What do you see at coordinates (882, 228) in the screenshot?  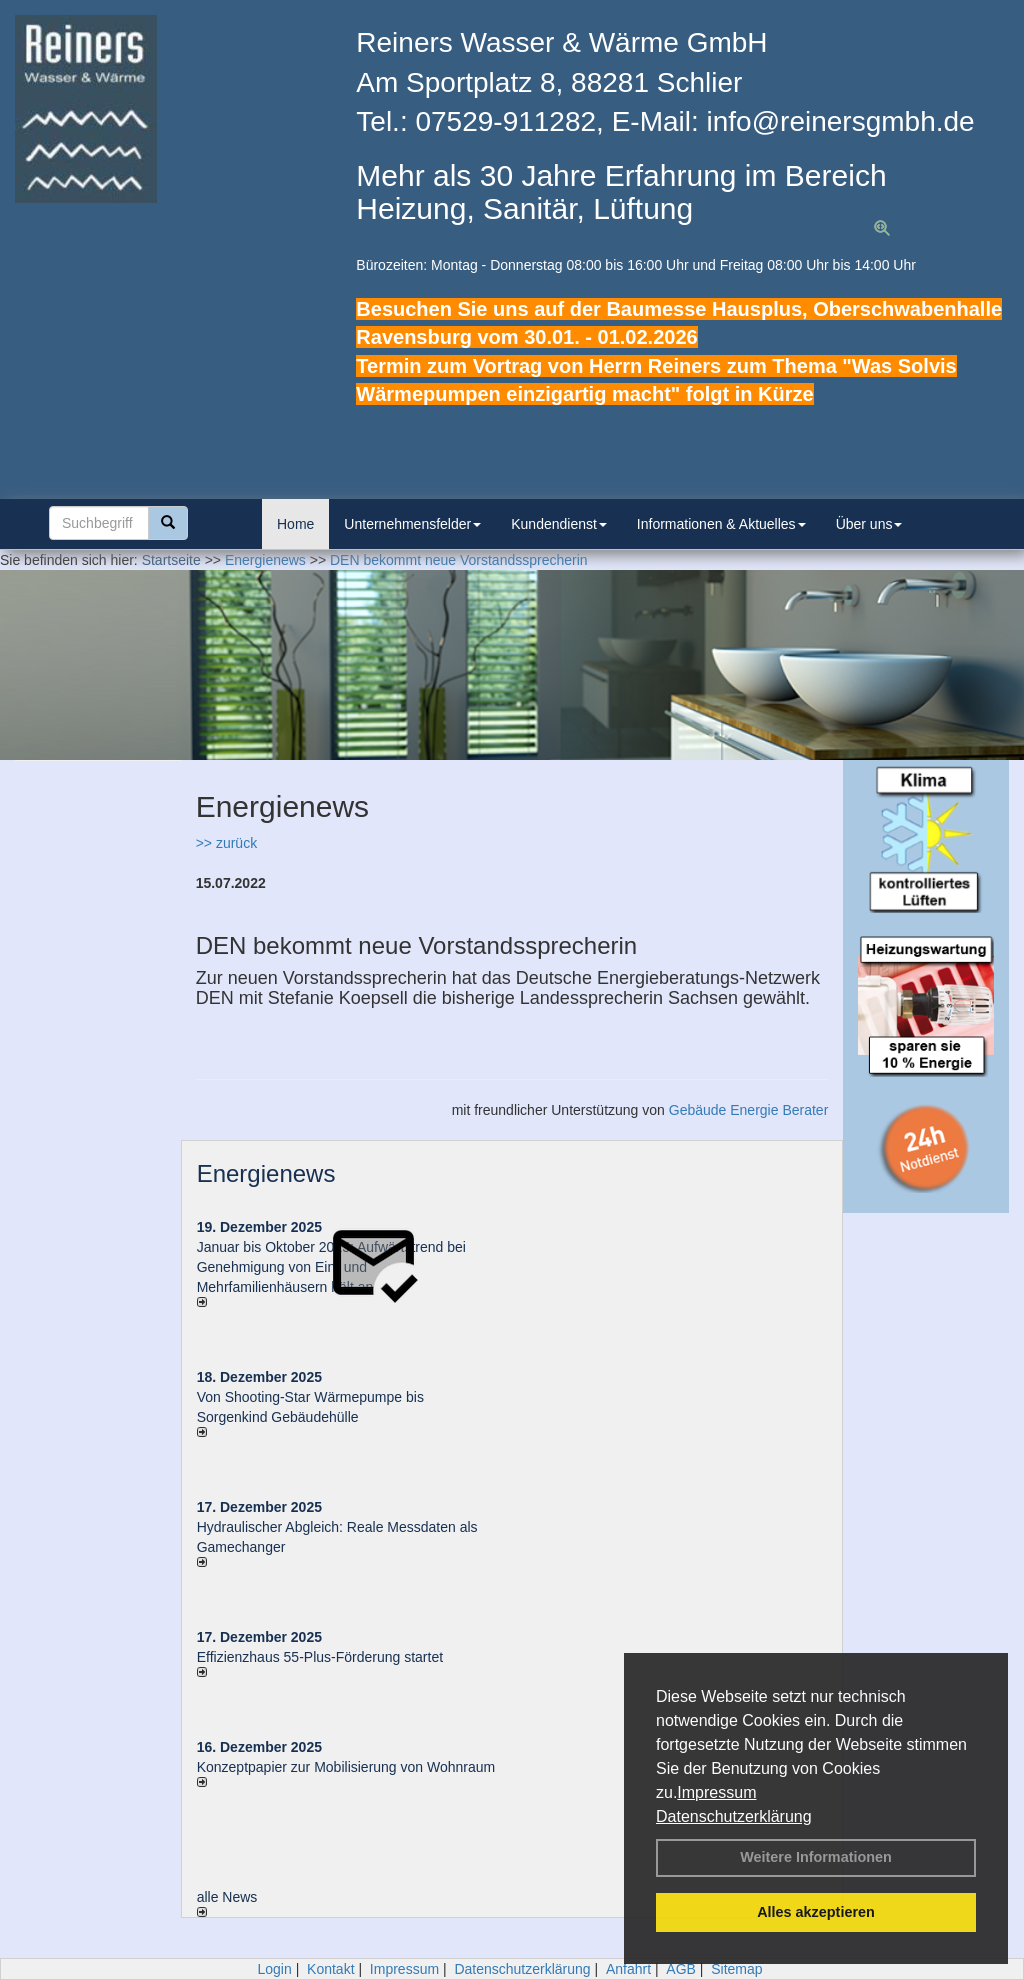 I see `inspect or zoom into code` at bounding box center [882, 228].